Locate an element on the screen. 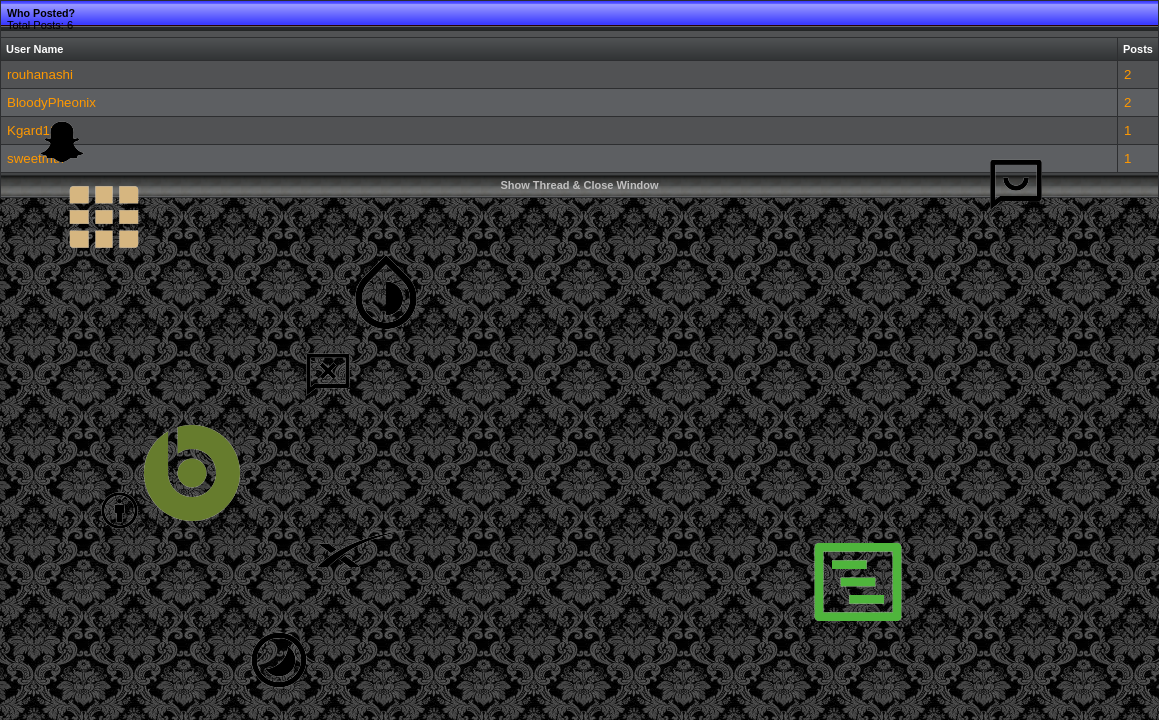  open the Beats by Dre app is located at coordinates (192, 473).